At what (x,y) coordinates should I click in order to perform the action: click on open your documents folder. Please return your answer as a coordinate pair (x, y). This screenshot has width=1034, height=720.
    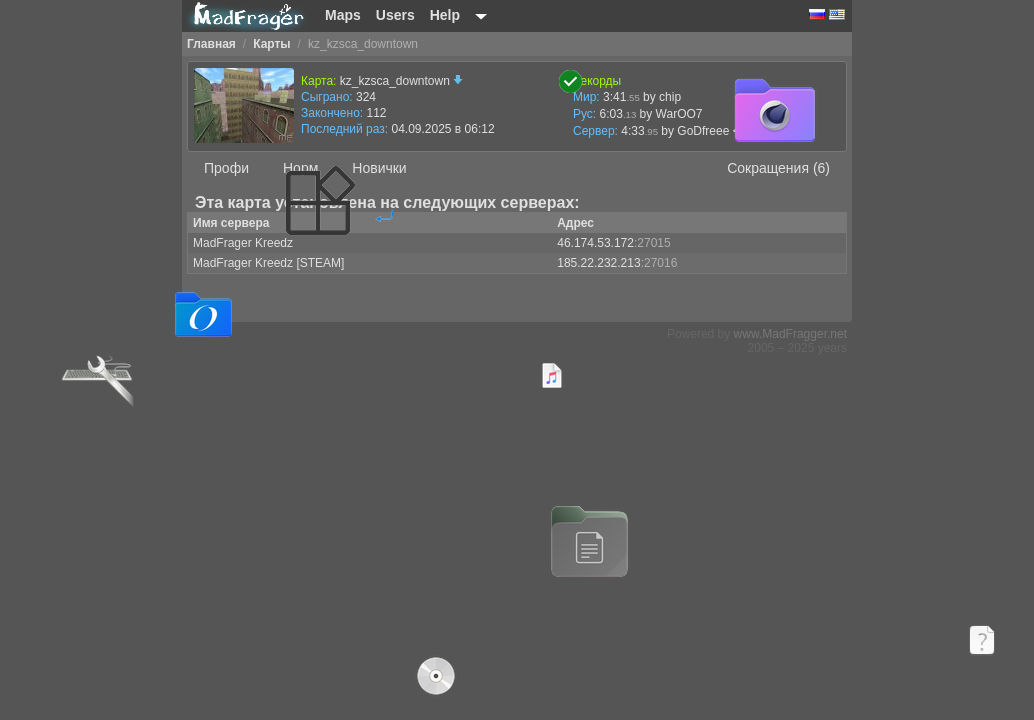
    Looking at the image, I should click on (589, 541).